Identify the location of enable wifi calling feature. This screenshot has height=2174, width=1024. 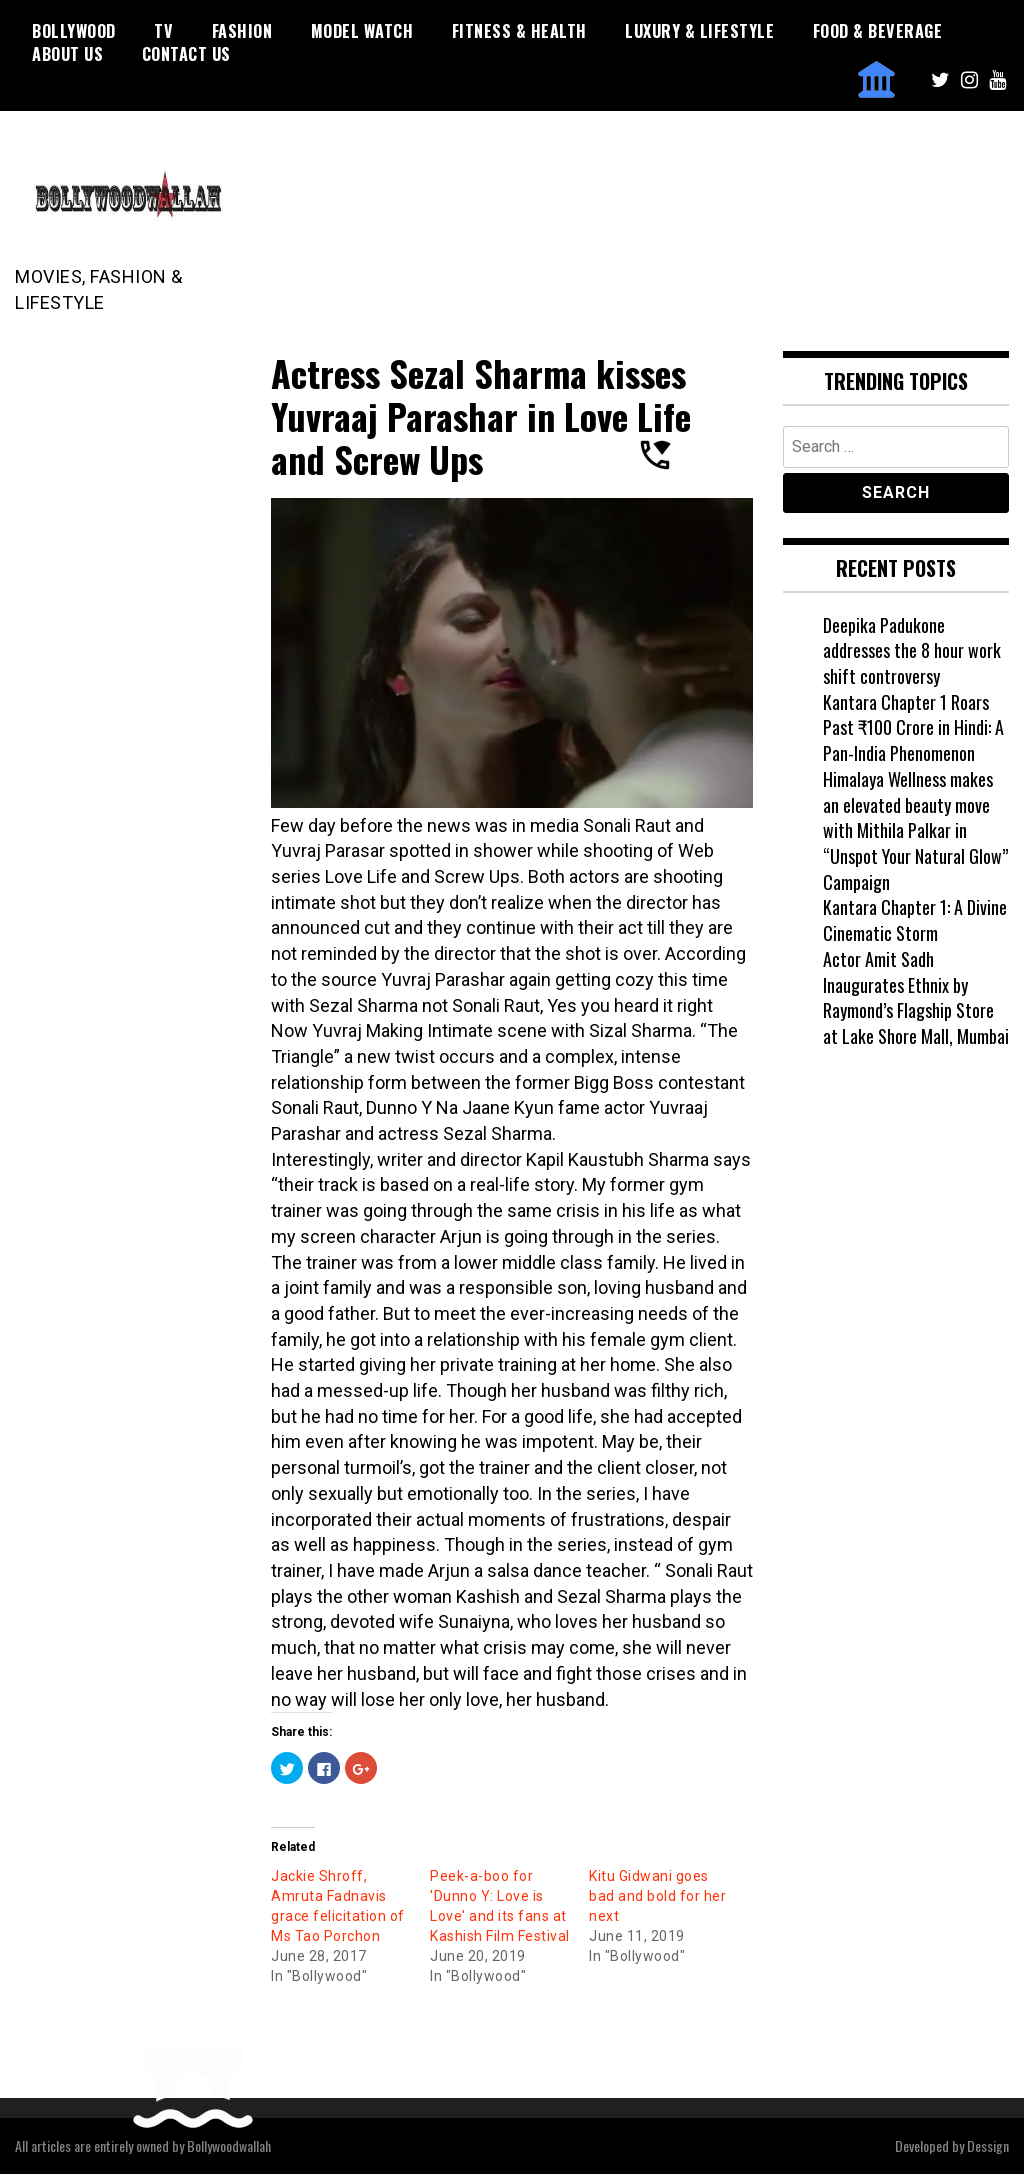
(655, 455).